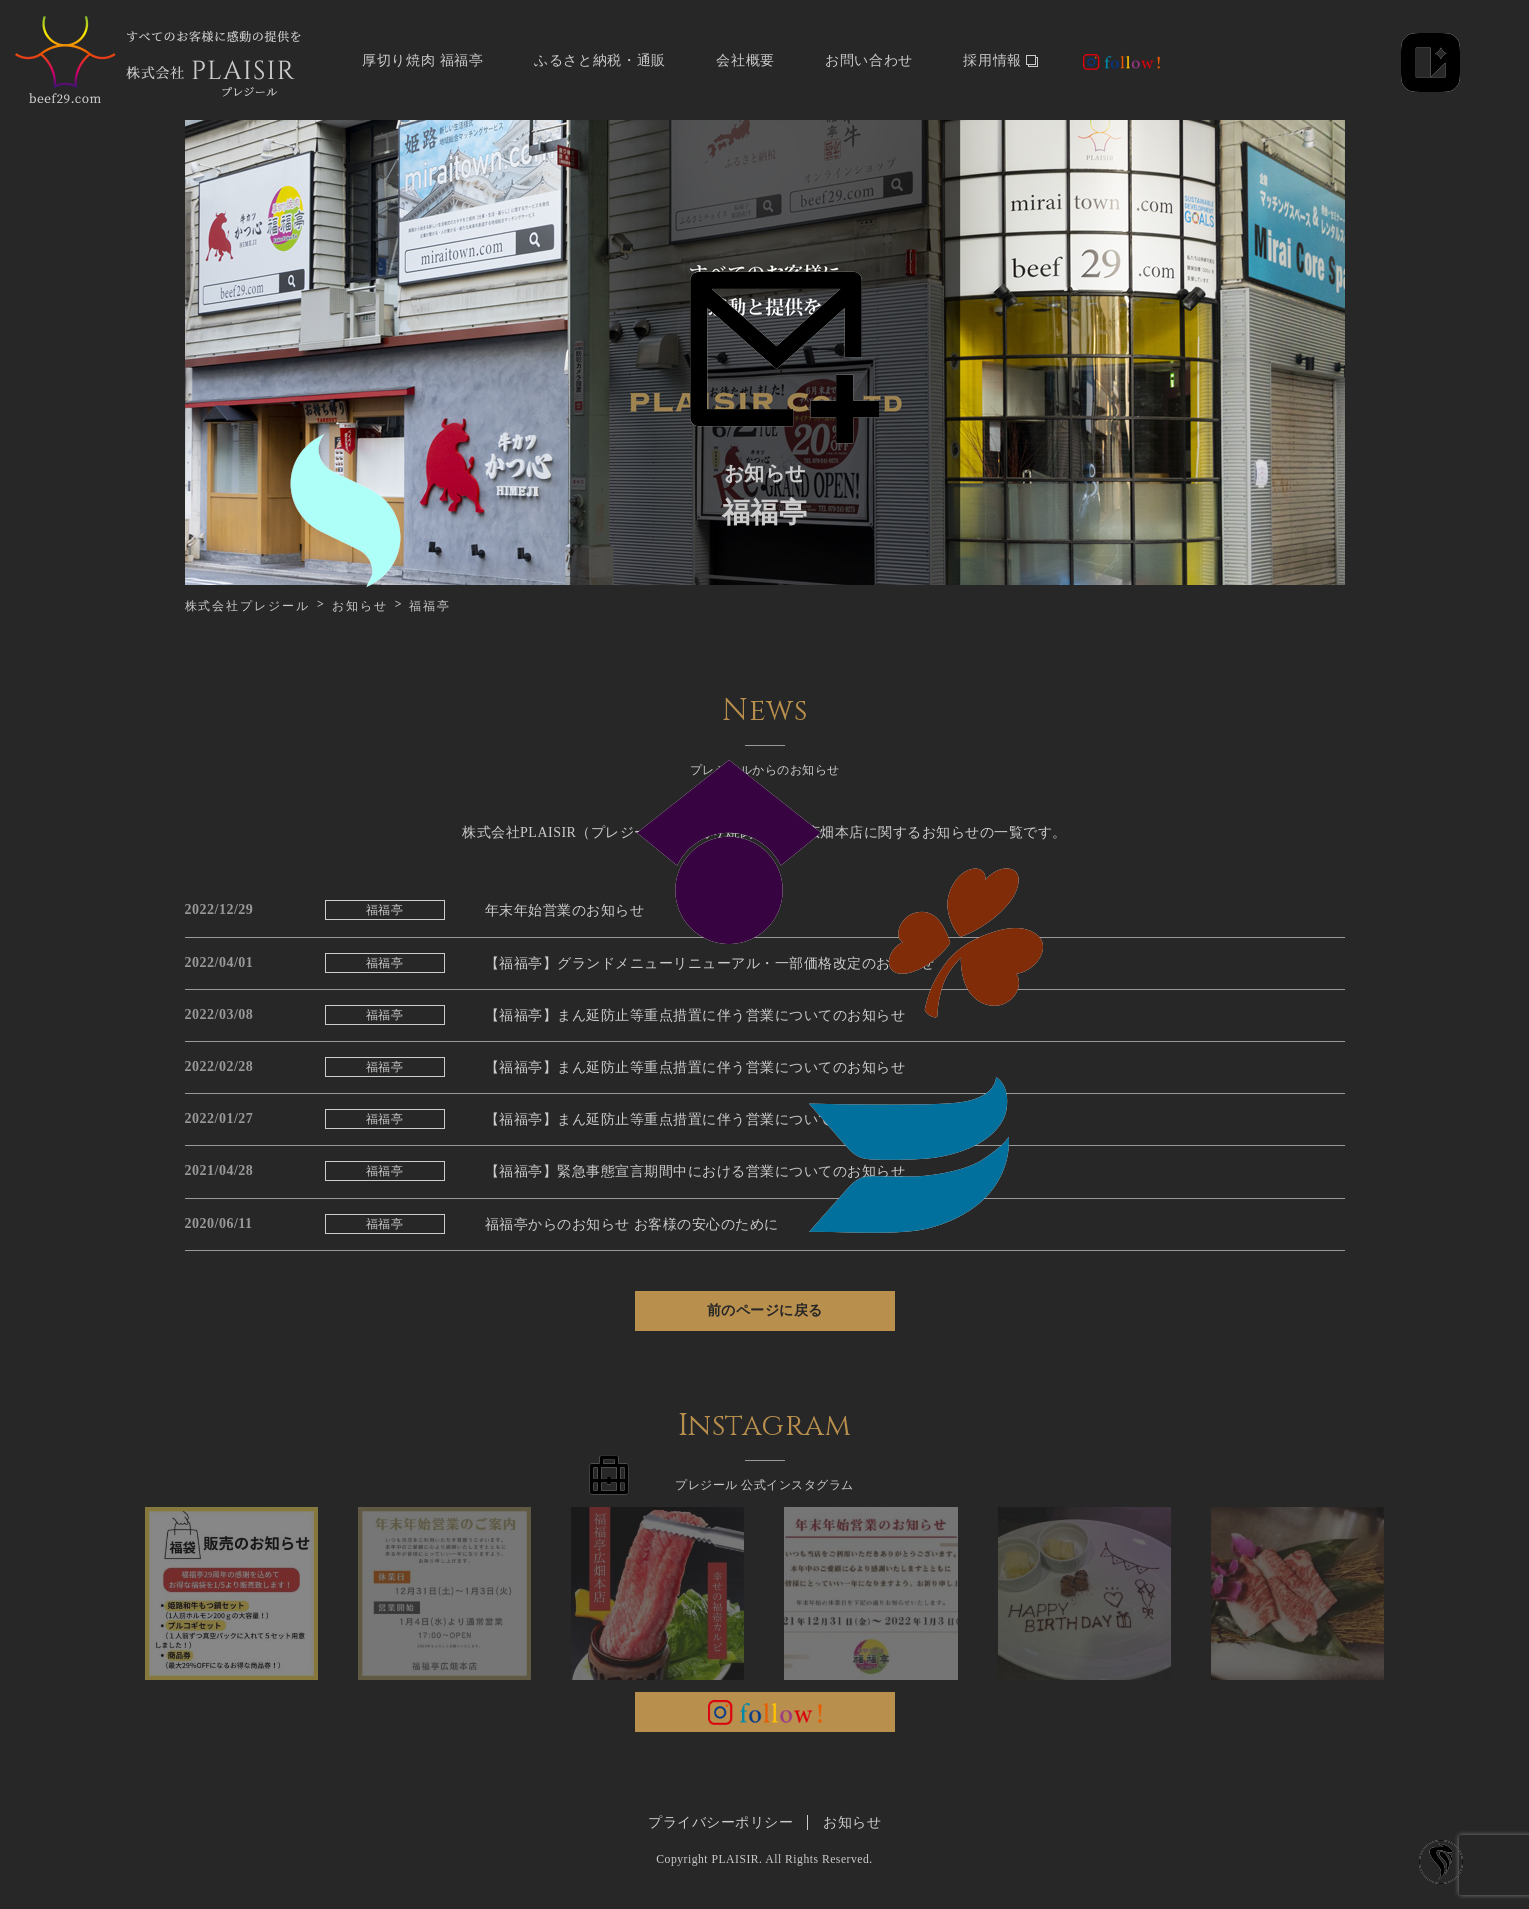 Image resolution: width=1529 pixels, height=1909 pixels. Describe the element at coordinates (729, 852) in the screenshot. I see `open Google Scholar` at that location.